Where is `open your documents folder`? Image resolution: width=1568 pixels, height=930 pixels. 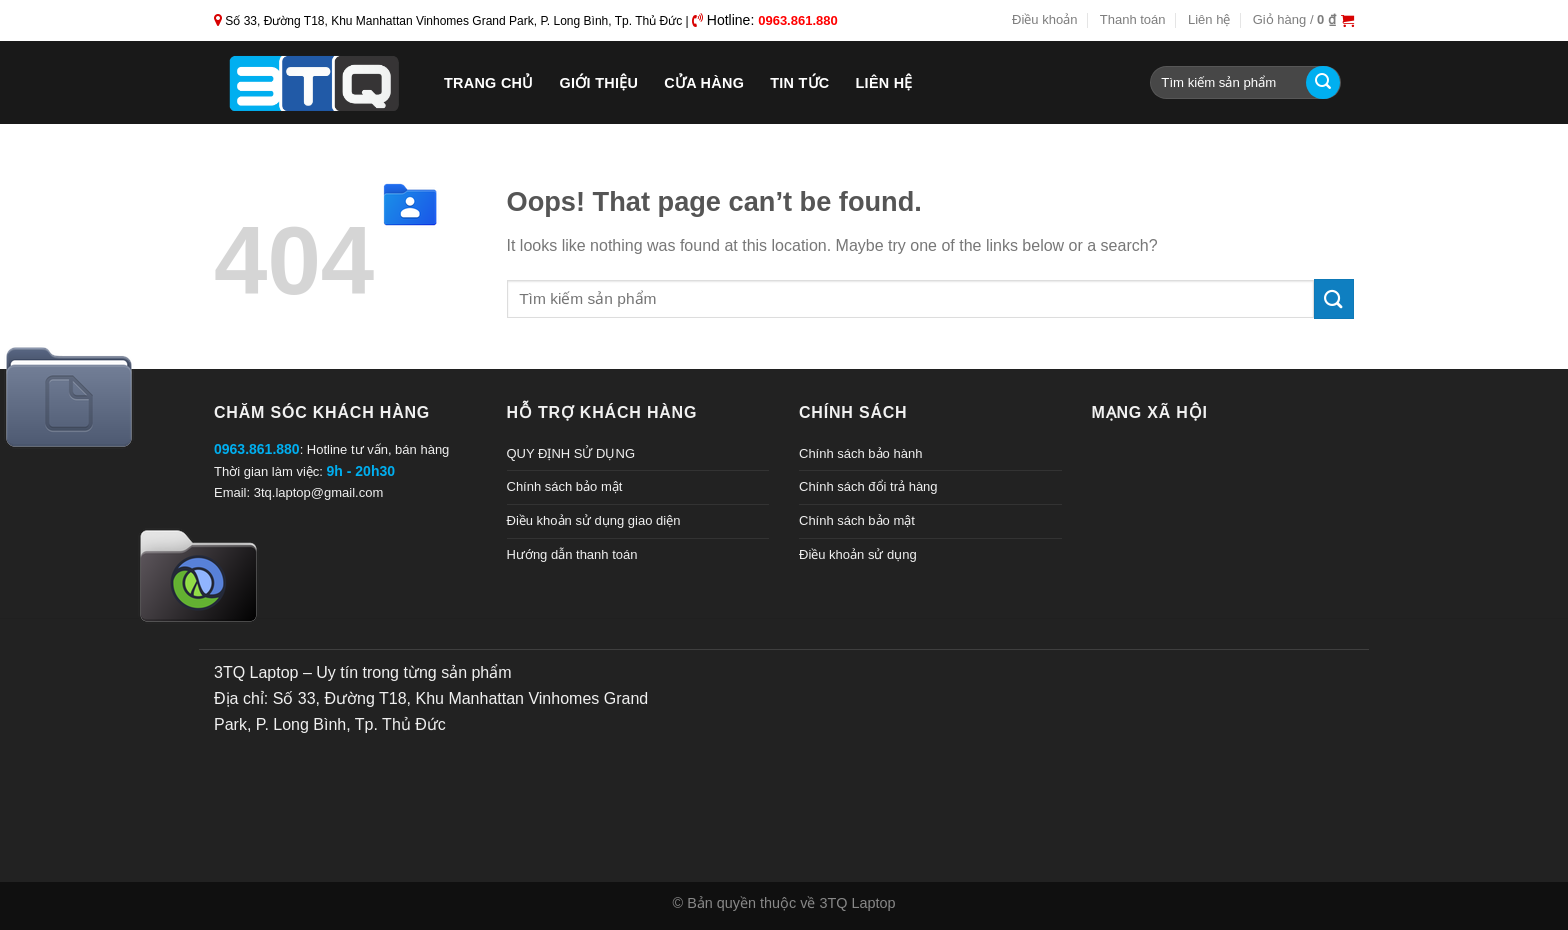
open your documents folder is located at coordinates (69, 397).